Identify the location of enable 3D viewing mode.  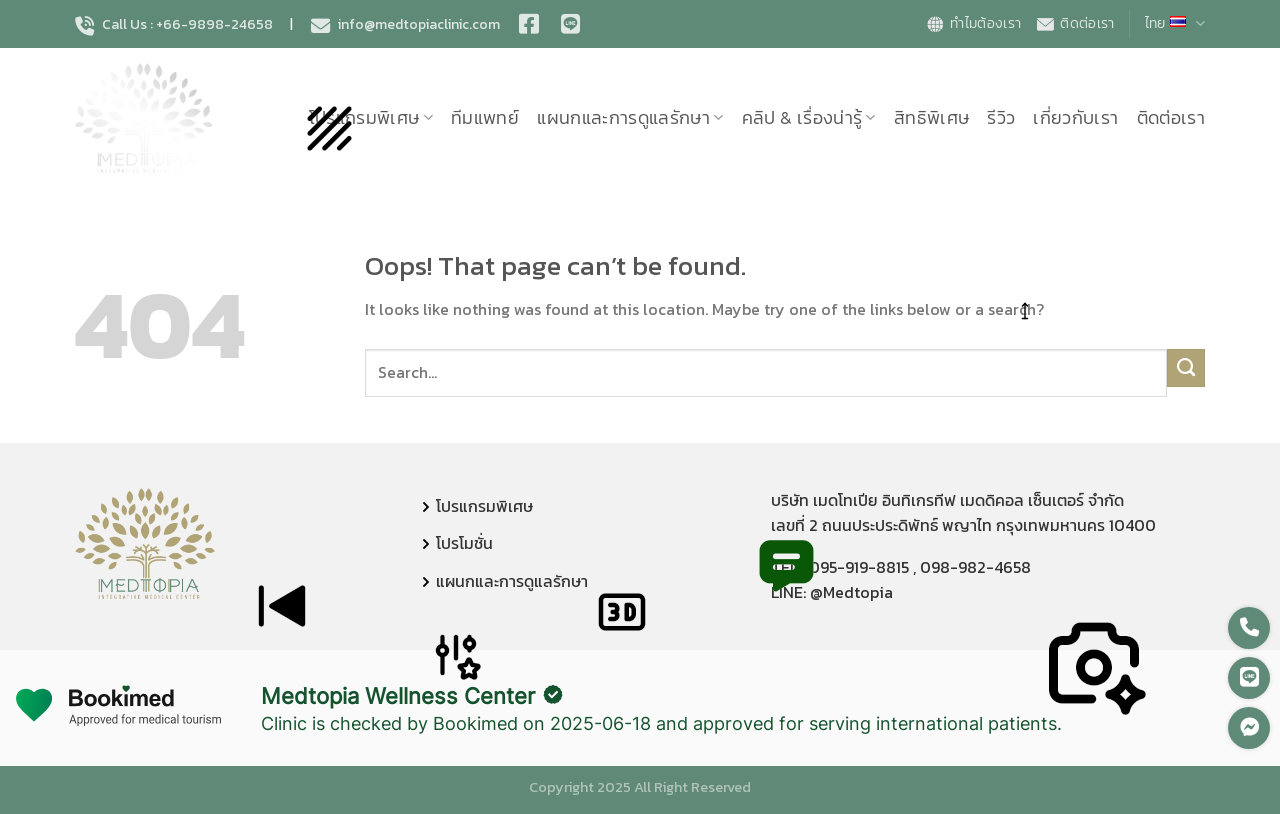
(622, 612).